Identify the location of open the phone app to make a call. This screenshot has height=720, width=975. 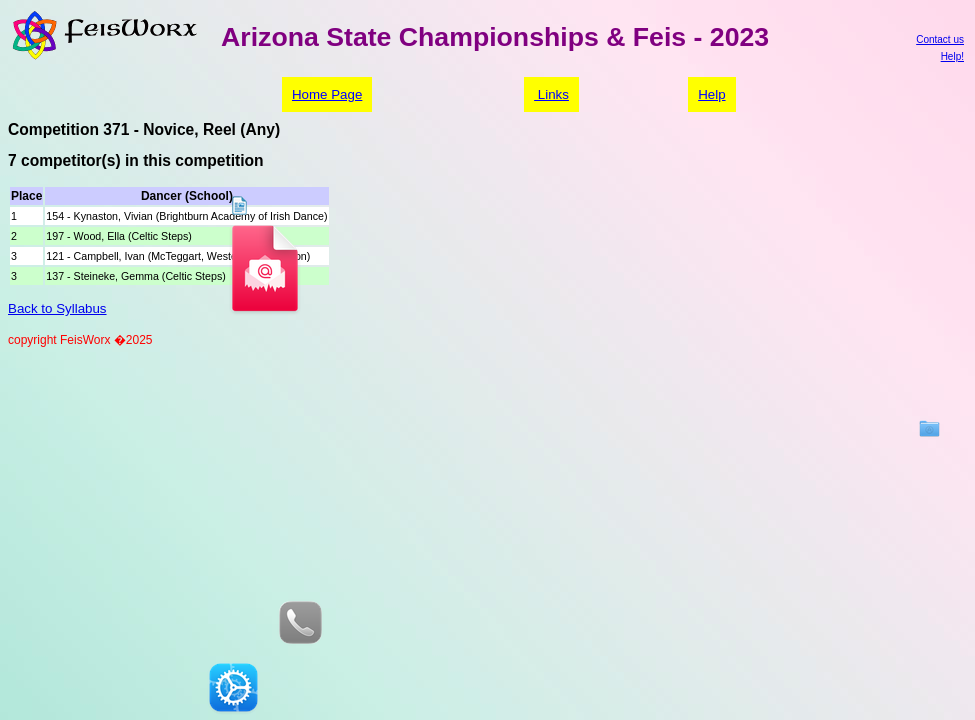
(300, 622).